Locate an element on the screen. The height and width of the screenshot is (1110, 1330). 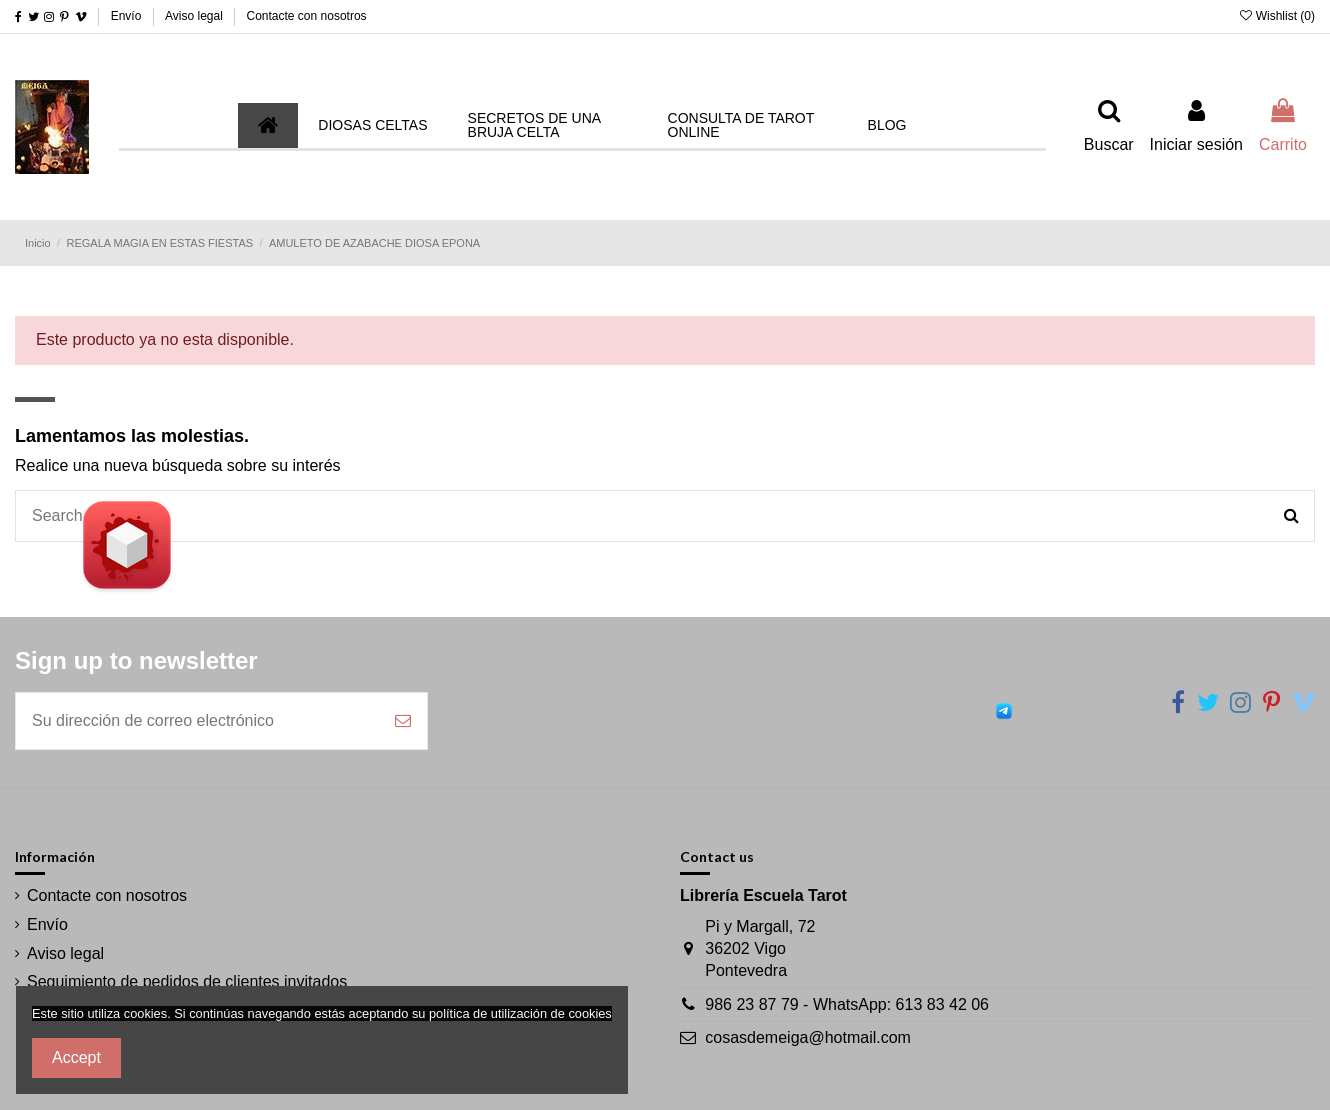
launch assaultcube game is located at coordinates (127, 545).